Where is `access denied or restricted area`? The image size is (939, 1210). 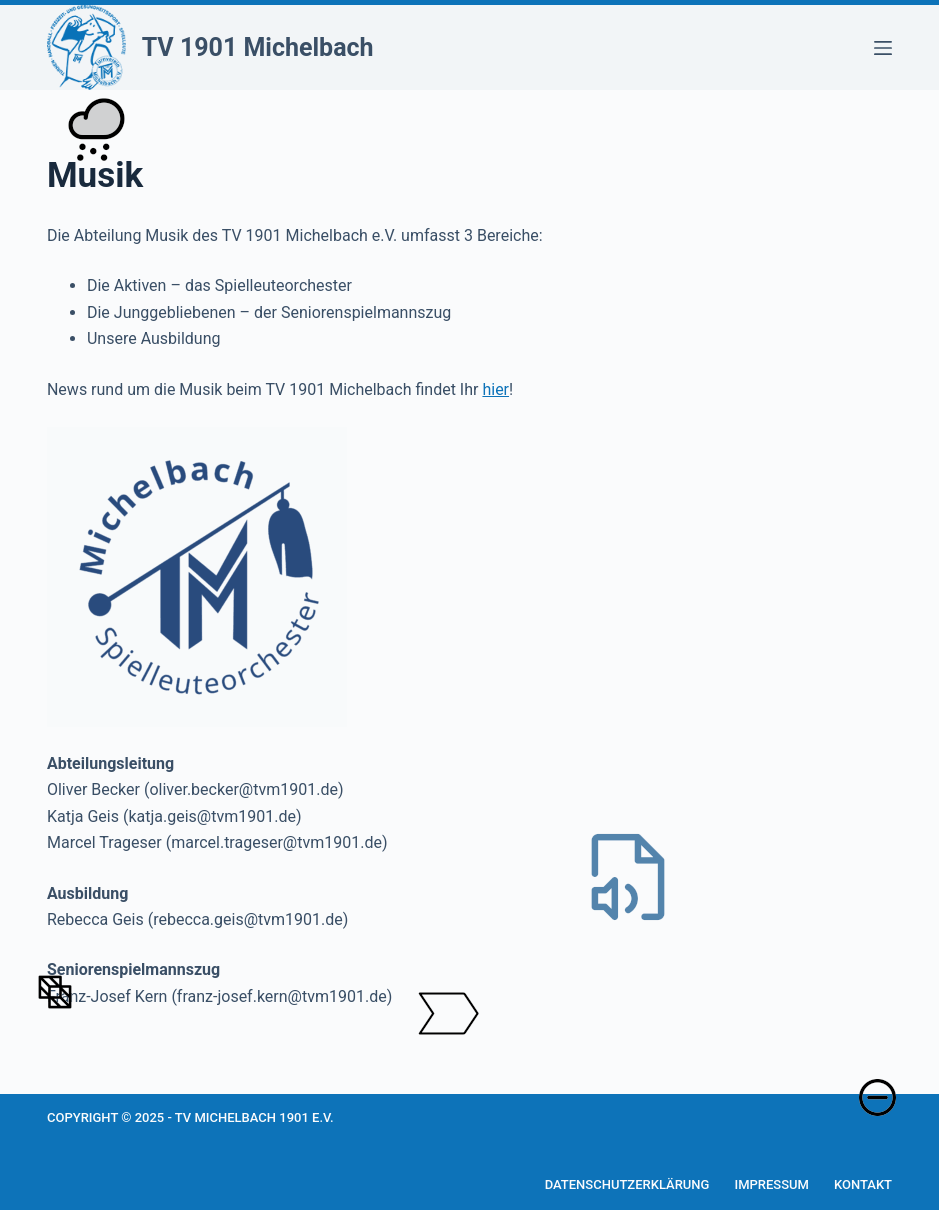 access denied or restricted area is located at coordinates (877, 1097).